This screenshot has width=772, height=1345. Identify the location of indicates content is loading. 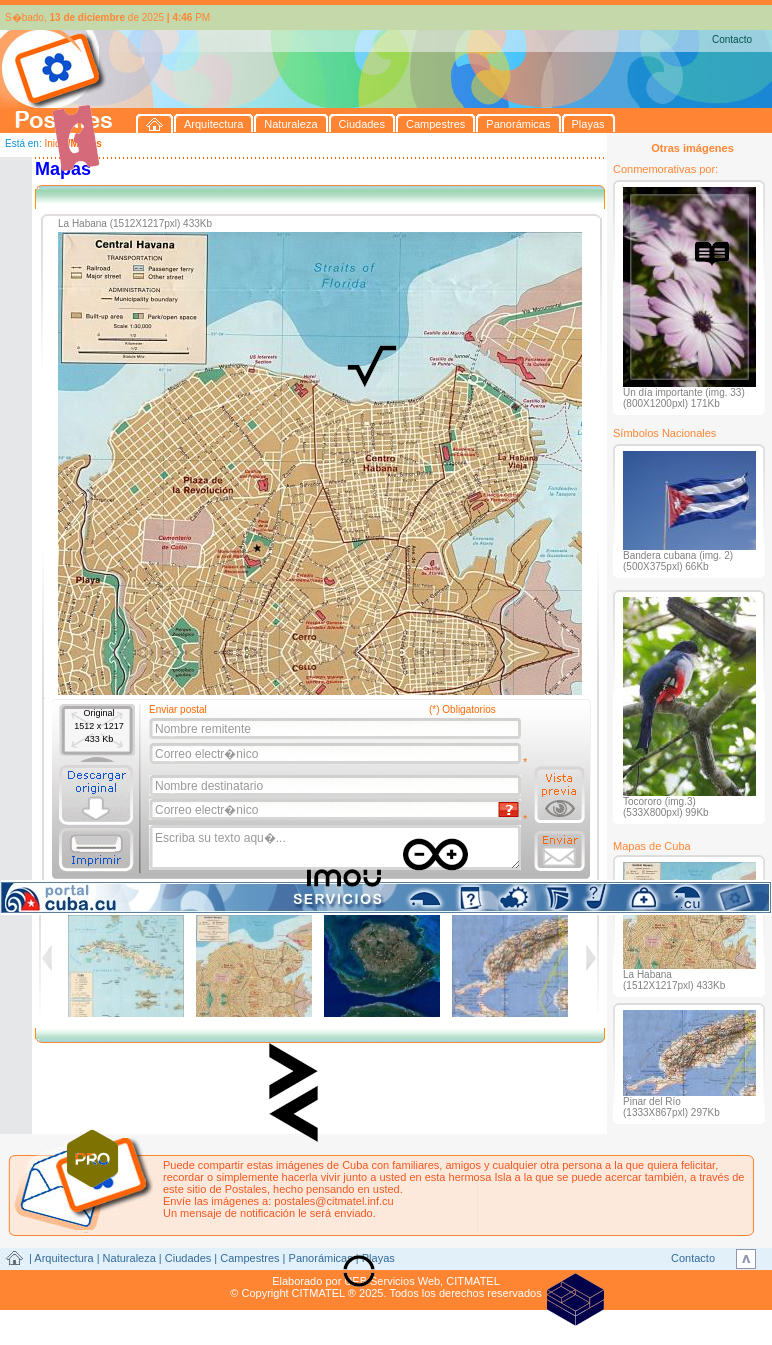
(359, 1271).